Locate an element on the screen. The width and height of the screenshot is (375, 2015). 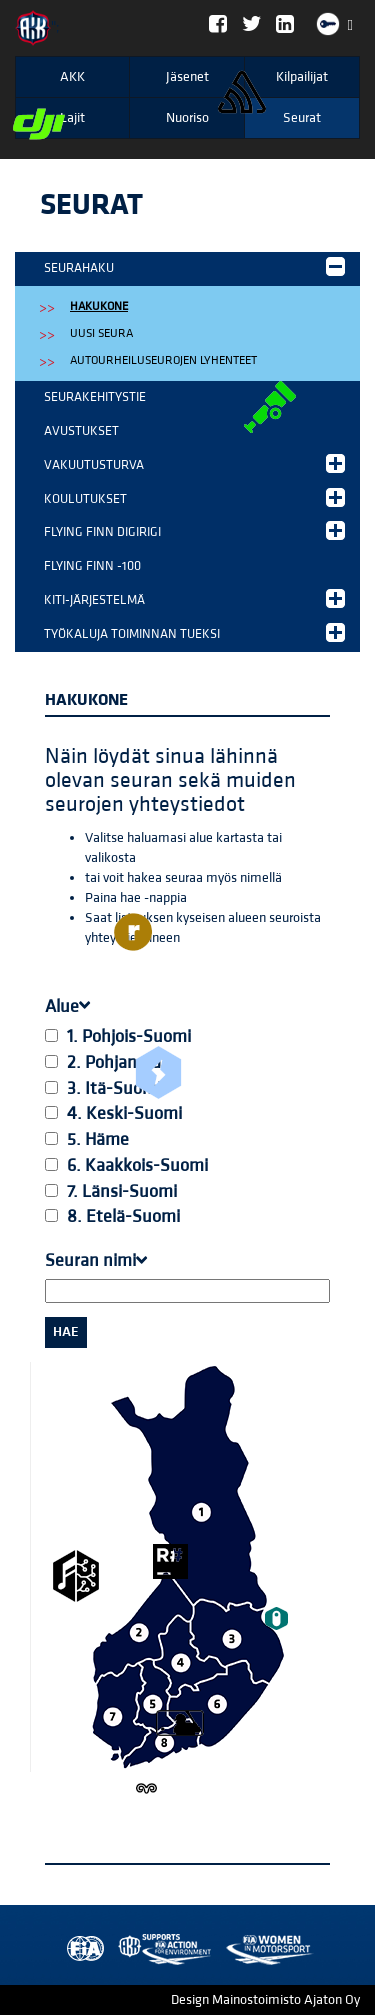
DJI brand logo is located at coordinates (39, 124).